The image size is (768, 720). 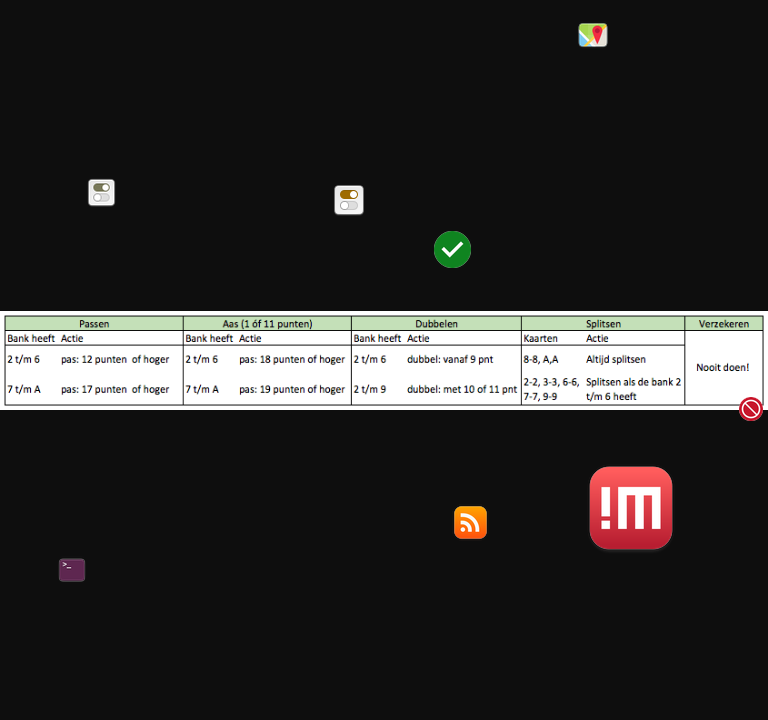 What do you see at coordinates (470, 522) in the screenshot?
I see `open rss feed reader app` at bounding box center [470, 522].